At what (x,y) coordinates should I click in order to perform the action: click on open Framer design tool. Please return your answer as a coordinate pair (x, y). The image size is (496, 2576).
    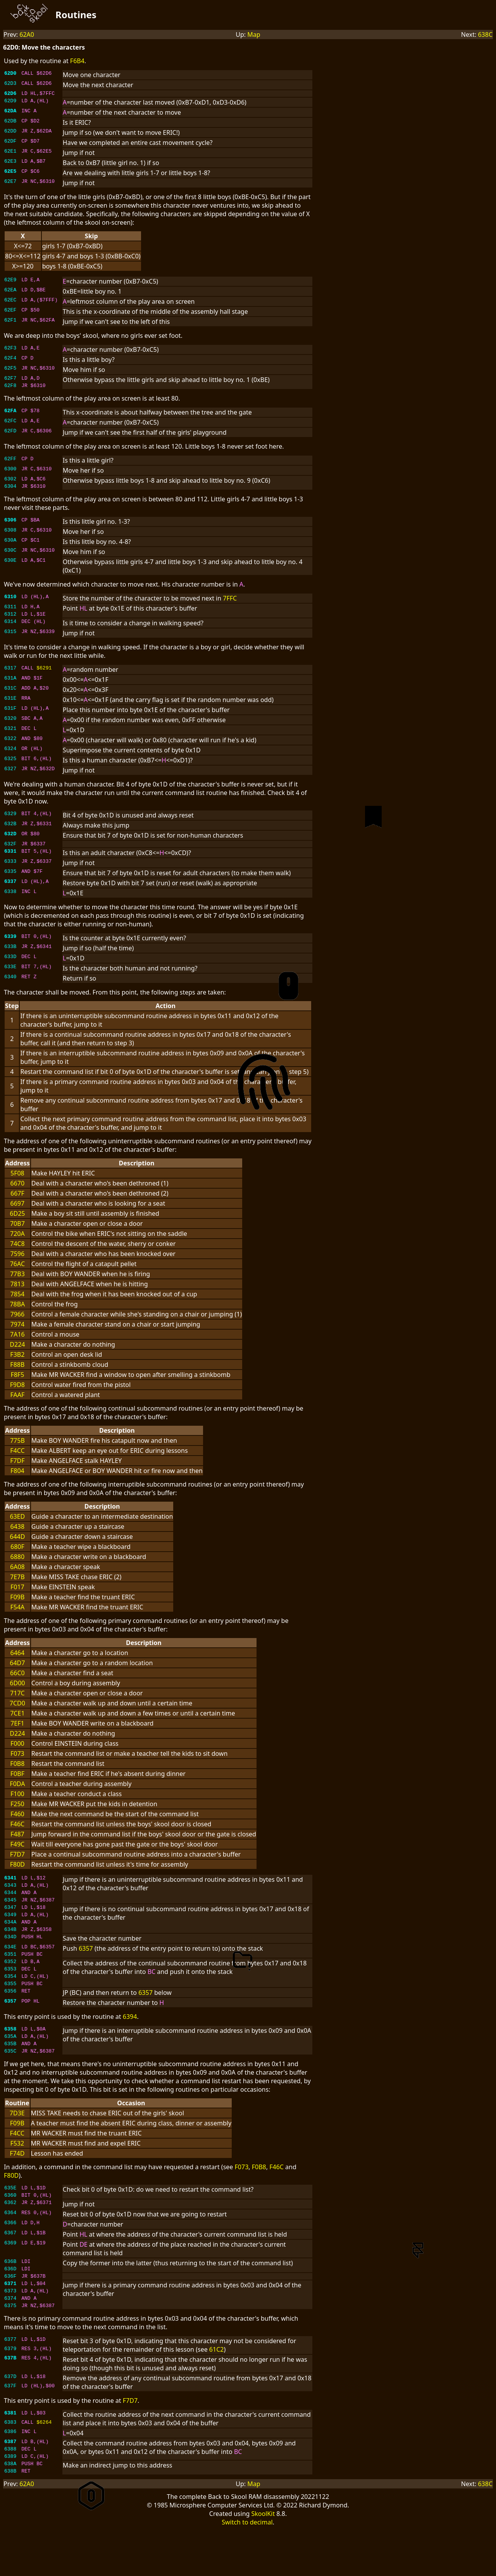
    Looking at the image, I should click on (418, 2250).